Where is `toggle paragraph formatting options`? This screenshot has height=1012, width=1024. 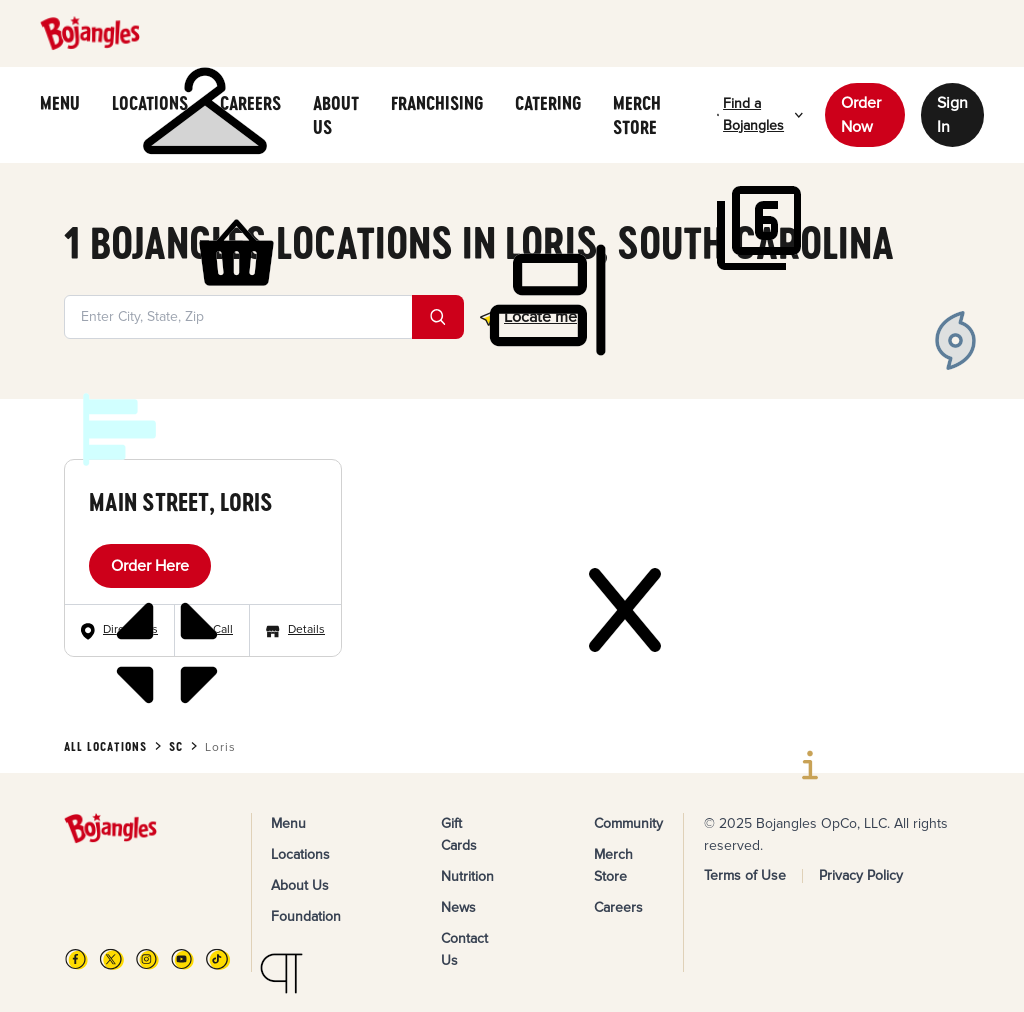
toggle paragraph formatting options is located at coordinates (282, 973).